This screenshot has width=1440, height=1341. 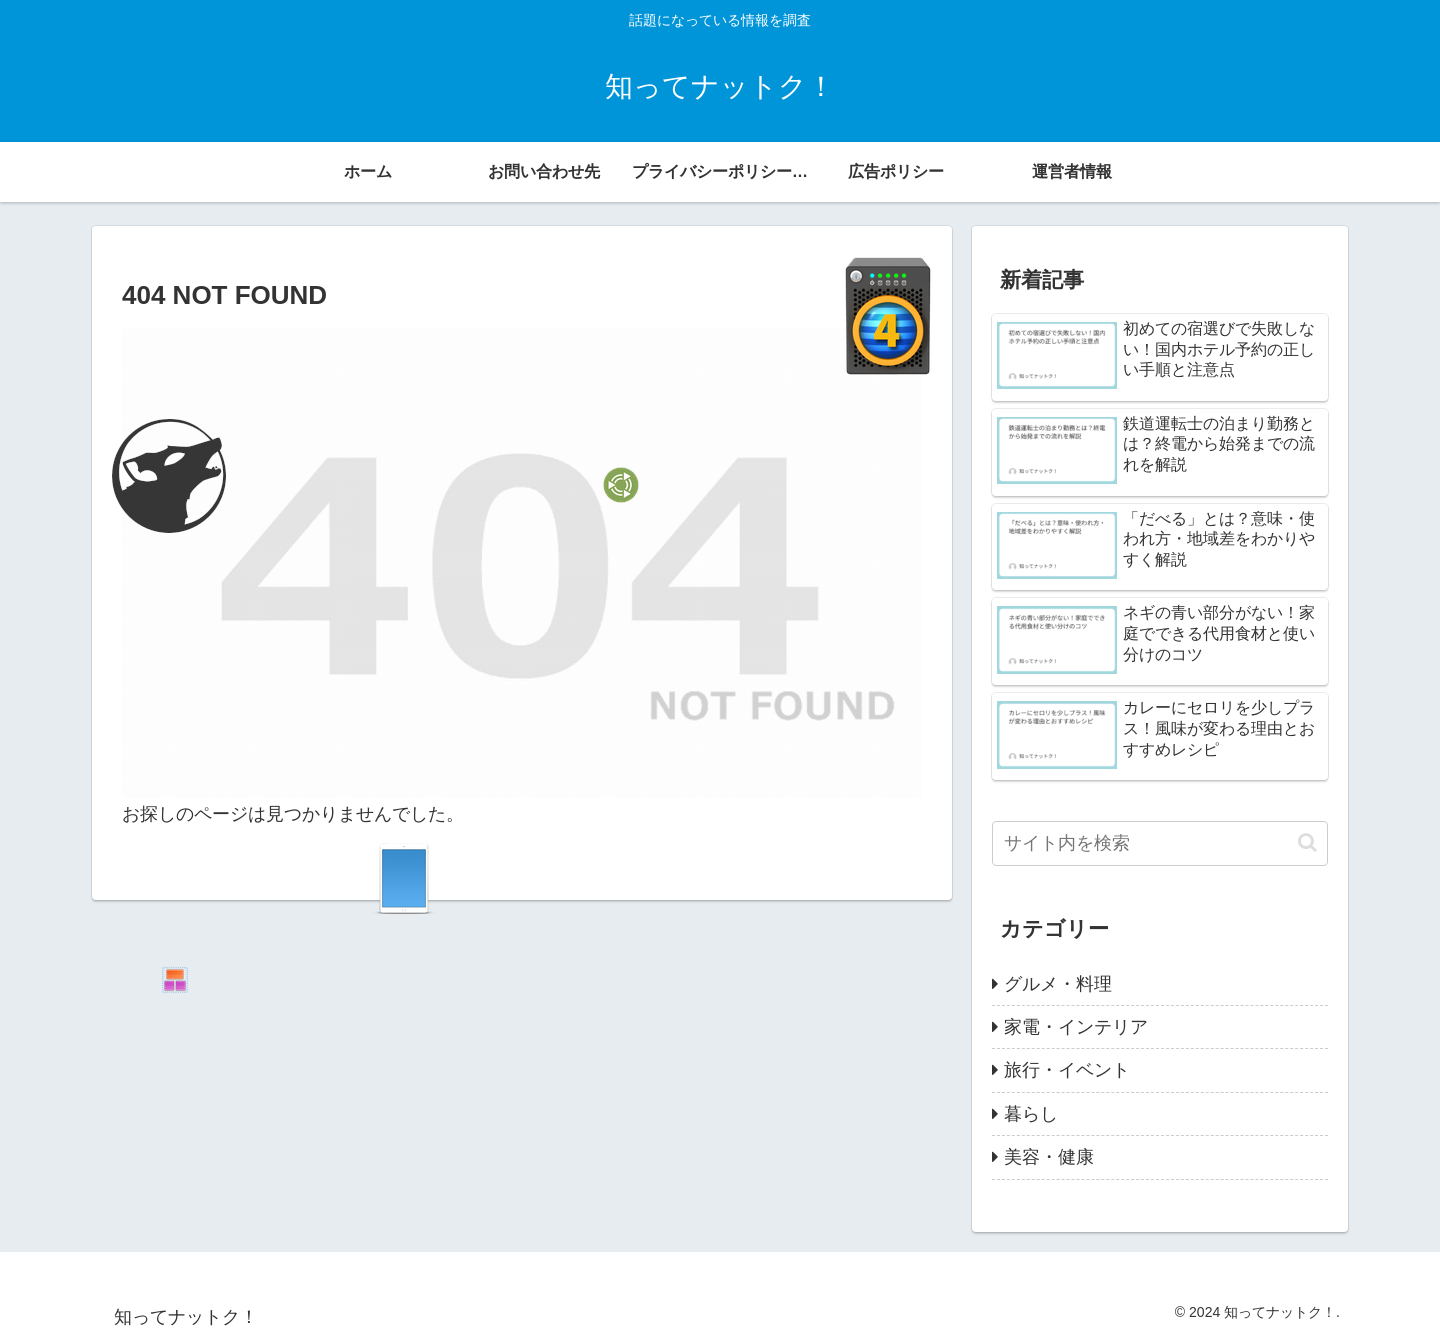 I want to click on open the ubuntu mate start menu or application launcher, so click(x=621, y=485).